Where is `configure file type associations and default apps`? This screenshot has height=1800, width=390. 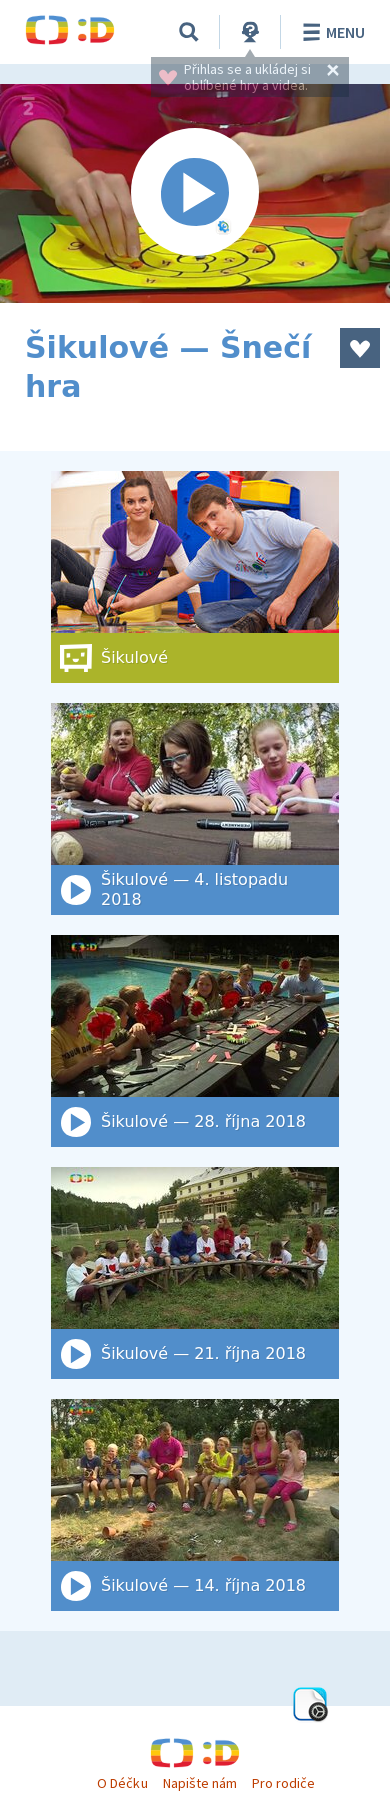 configure file type associations and default apps is located at coordinates (310, 1704).